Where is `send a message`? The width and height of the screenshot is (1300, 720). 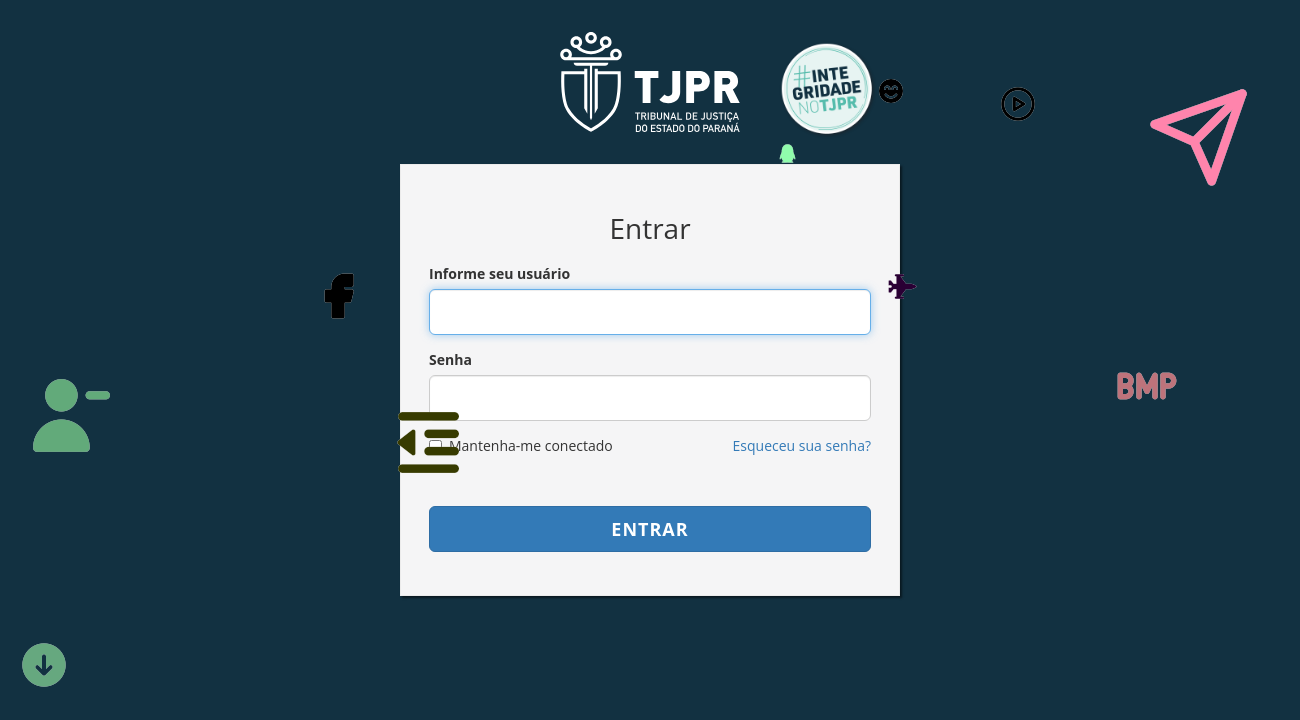 send a message is located at coordinates (1198, 137).